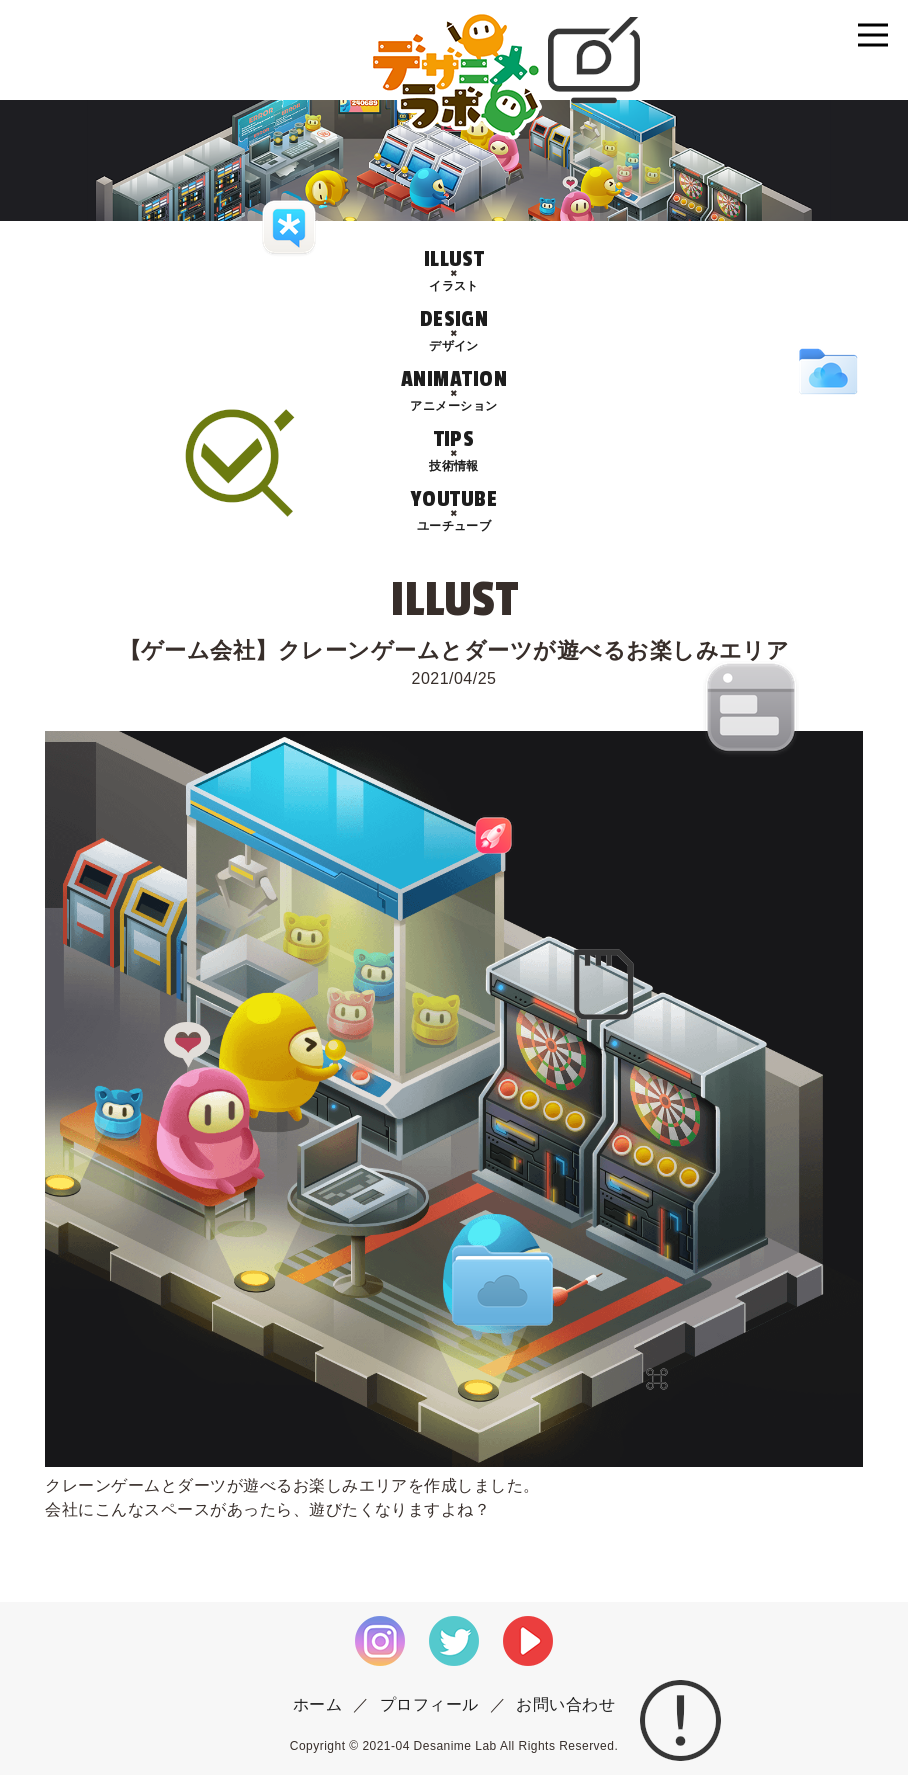 Image resolution: width=908 pixels, height=1775 pixels. What do you see at coordinates (502, 1285) in the screenshot?
I see `access cloud-synced files and folders` at bounding box center [502, 1285].